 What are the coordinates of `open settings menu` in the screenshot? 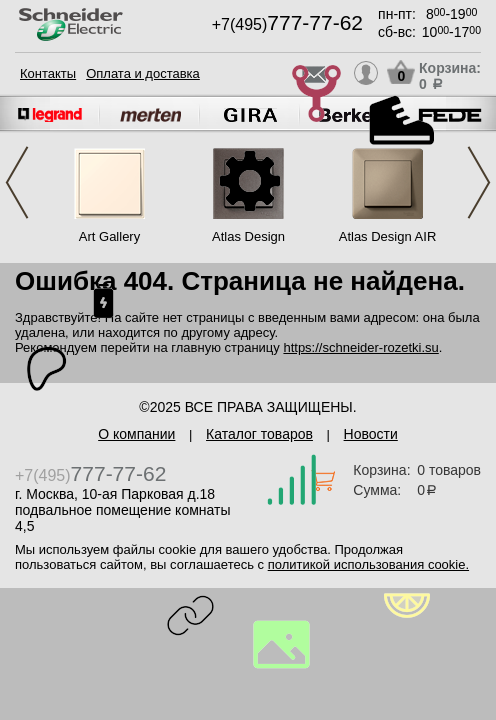 It's located at (250, 181).